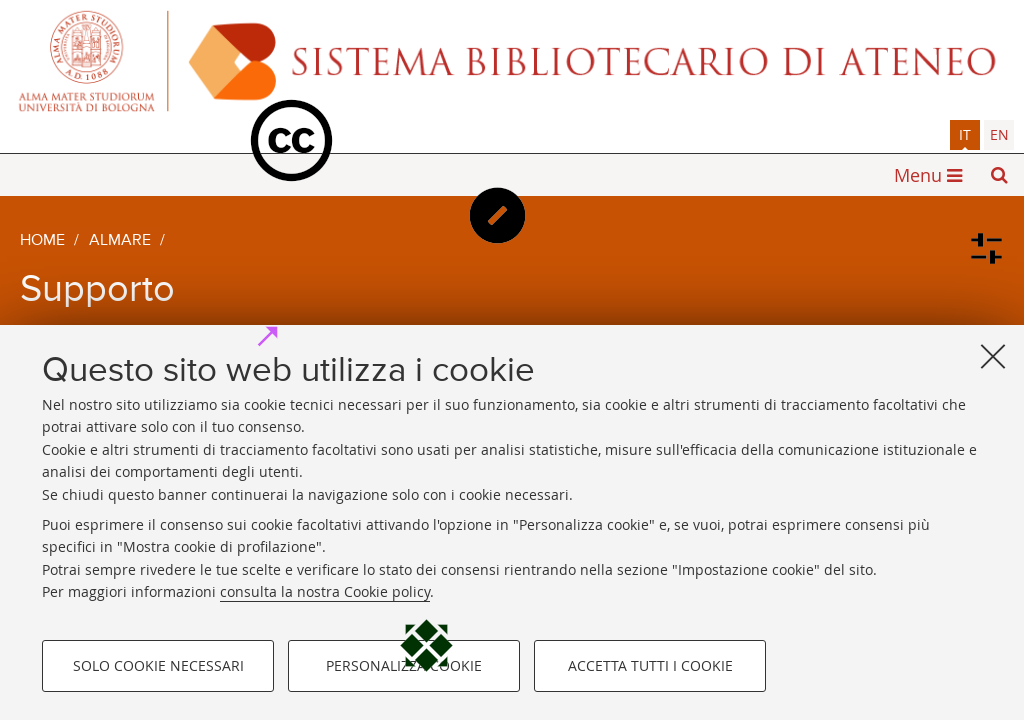  I want to click on open link in new tab or external window, so click(268, 336).